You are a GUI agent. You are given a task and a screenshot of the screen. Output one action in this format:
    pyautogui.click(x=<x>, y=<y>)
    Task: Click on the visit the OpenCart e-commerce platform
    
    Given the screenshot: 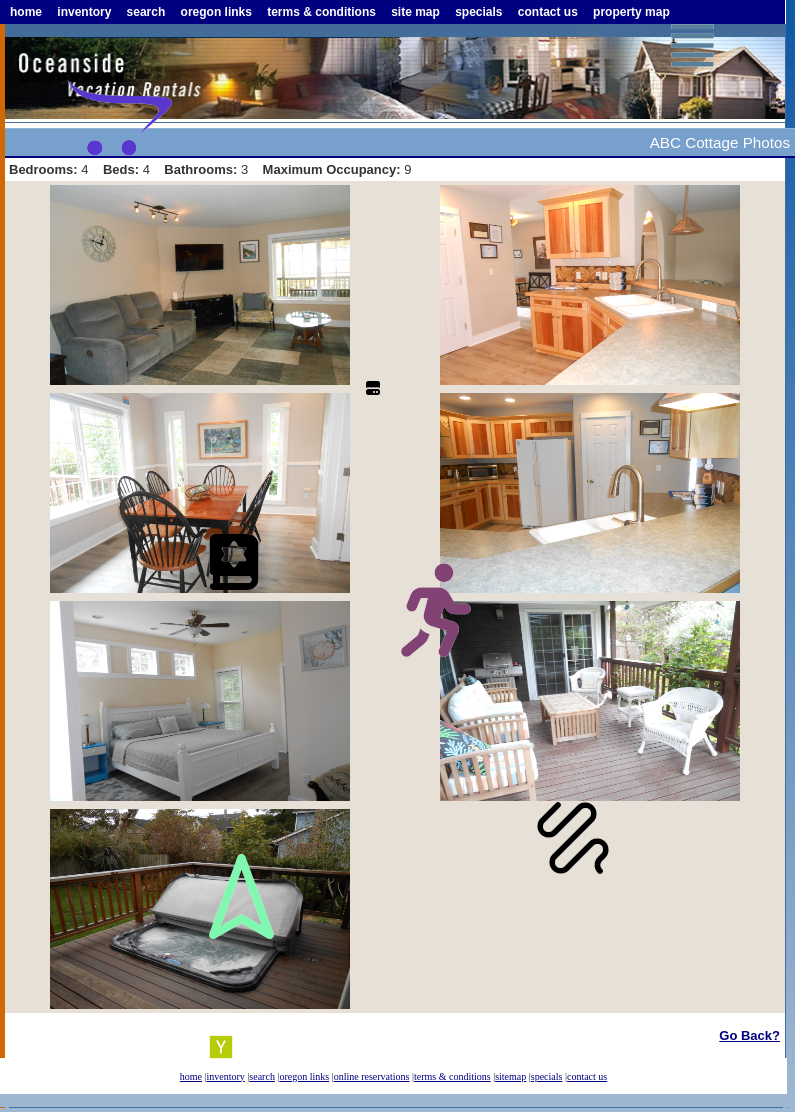 What is the action you would take?
    pyautogui.click(x=119, y=117)
    